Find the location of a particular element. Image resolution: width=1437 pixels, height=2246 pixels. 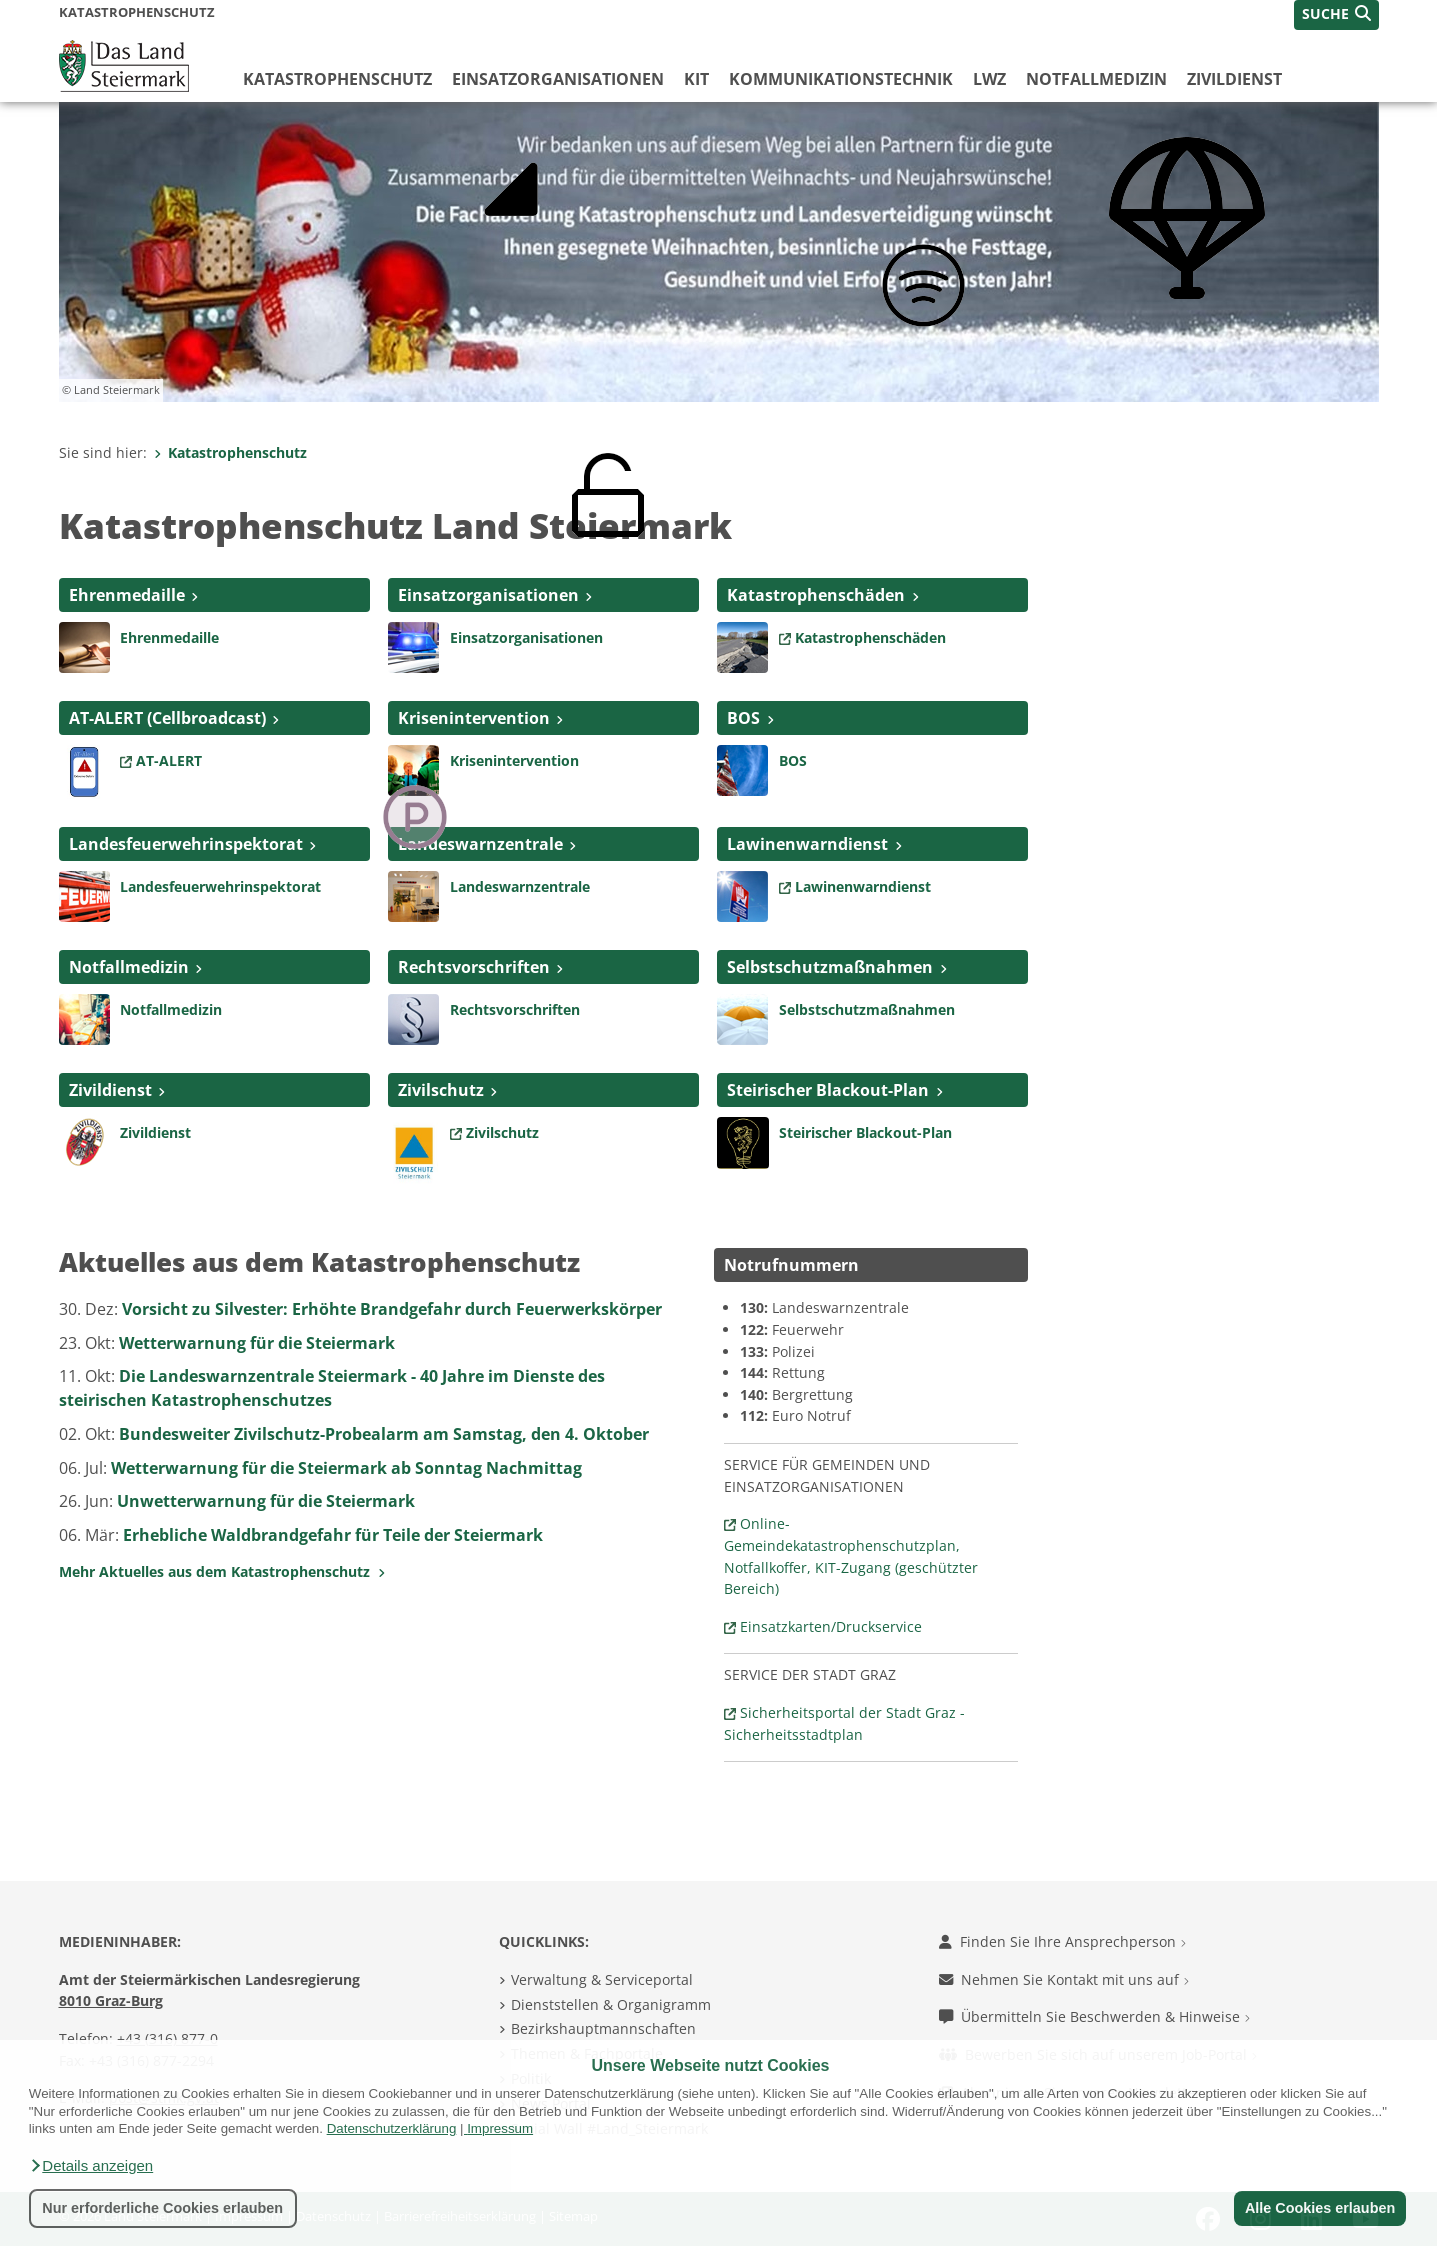

access emergency or backup recovery options is located at coordinates (1187, 221).